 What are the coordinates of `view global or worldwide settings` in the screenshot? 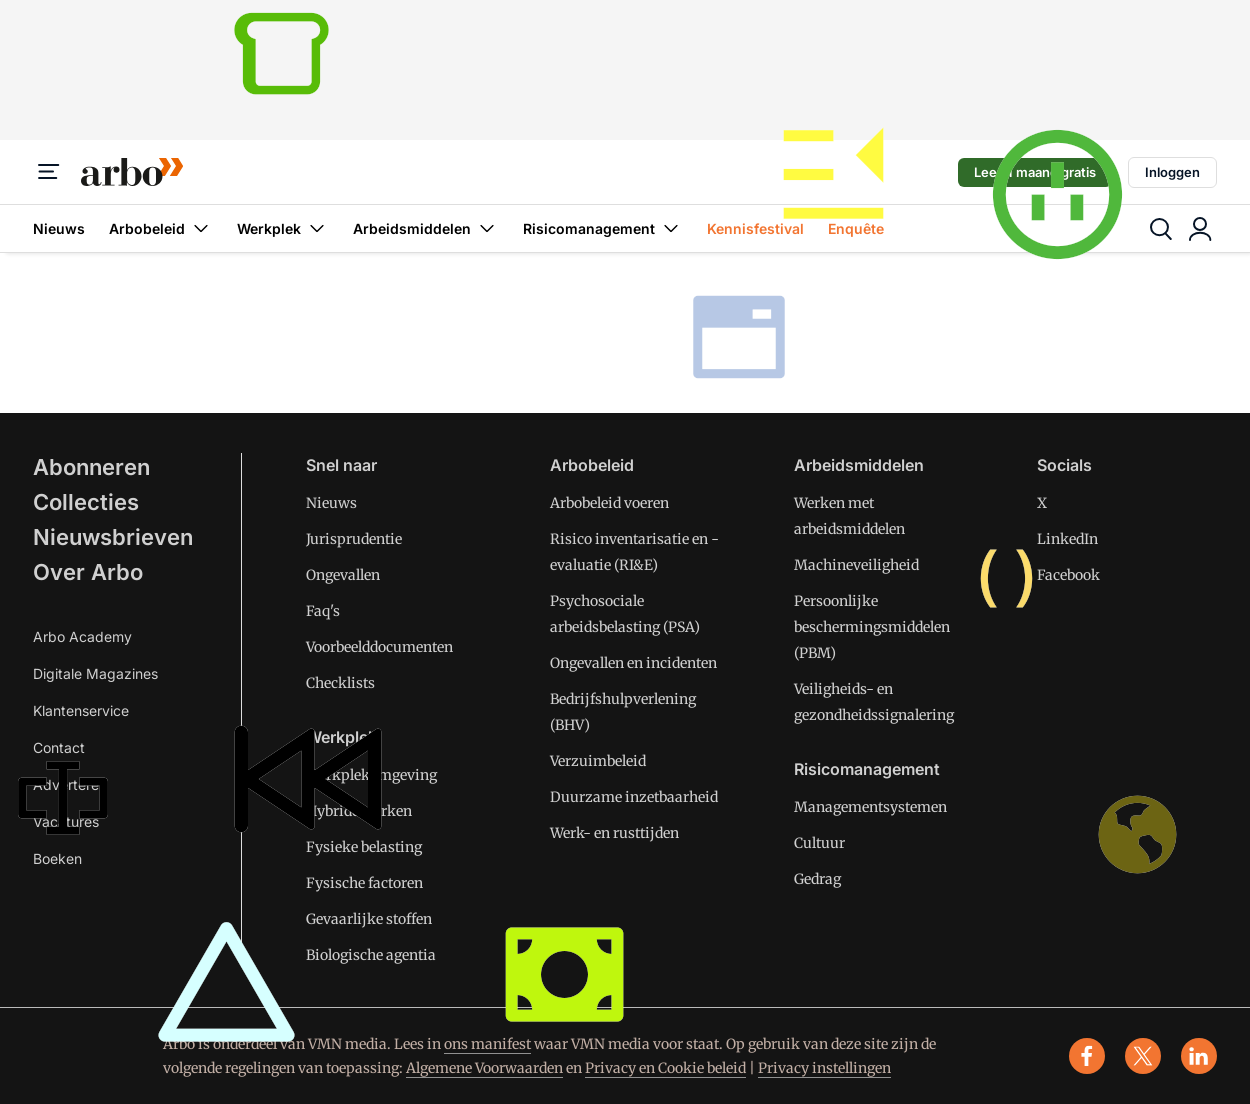 It's located at (1137, 834).